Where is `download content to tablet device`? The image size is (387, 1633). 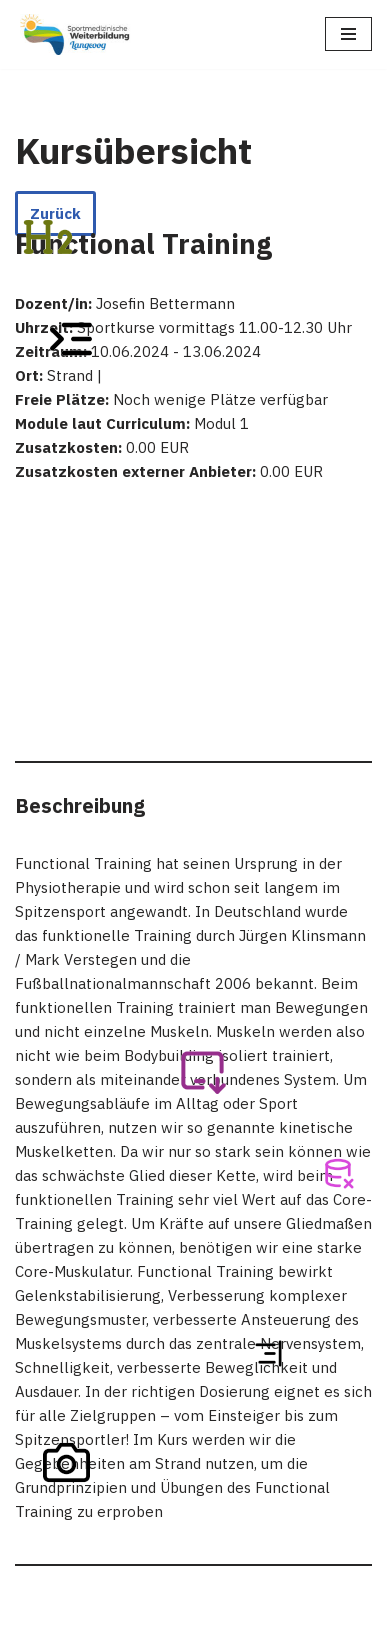 download content to tablet device is located at coordinates (202, 1070).